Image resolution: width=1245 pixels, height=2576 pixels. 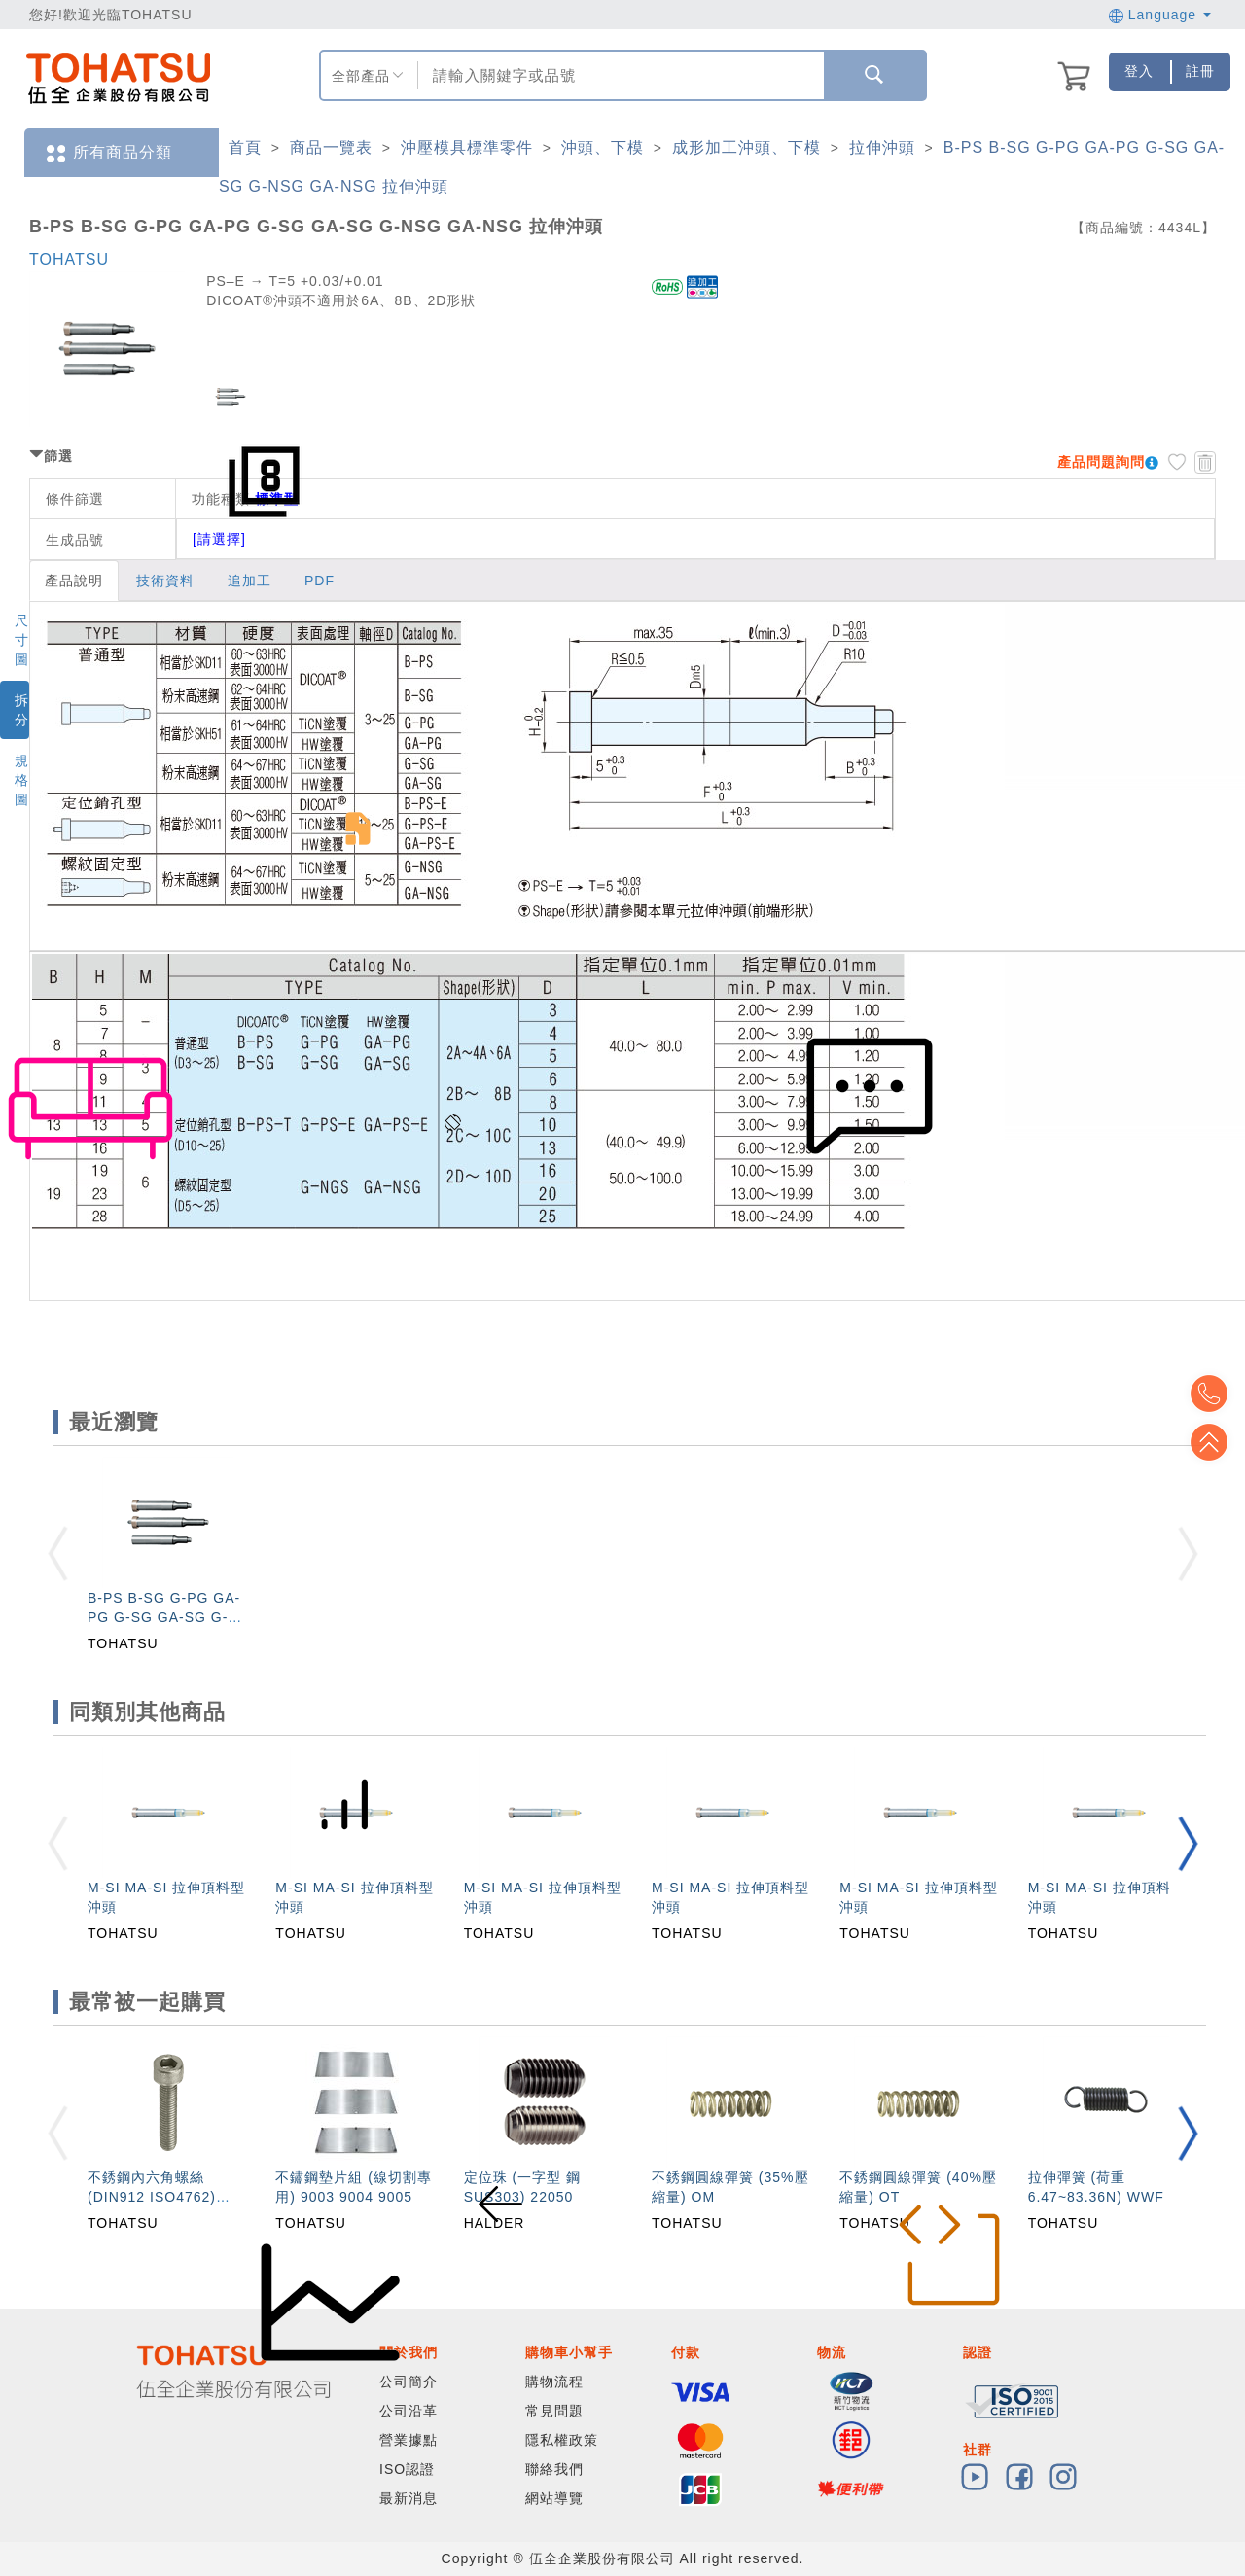 I want to click on indicates a partial or incomplete file, so click(x=358, y=829).